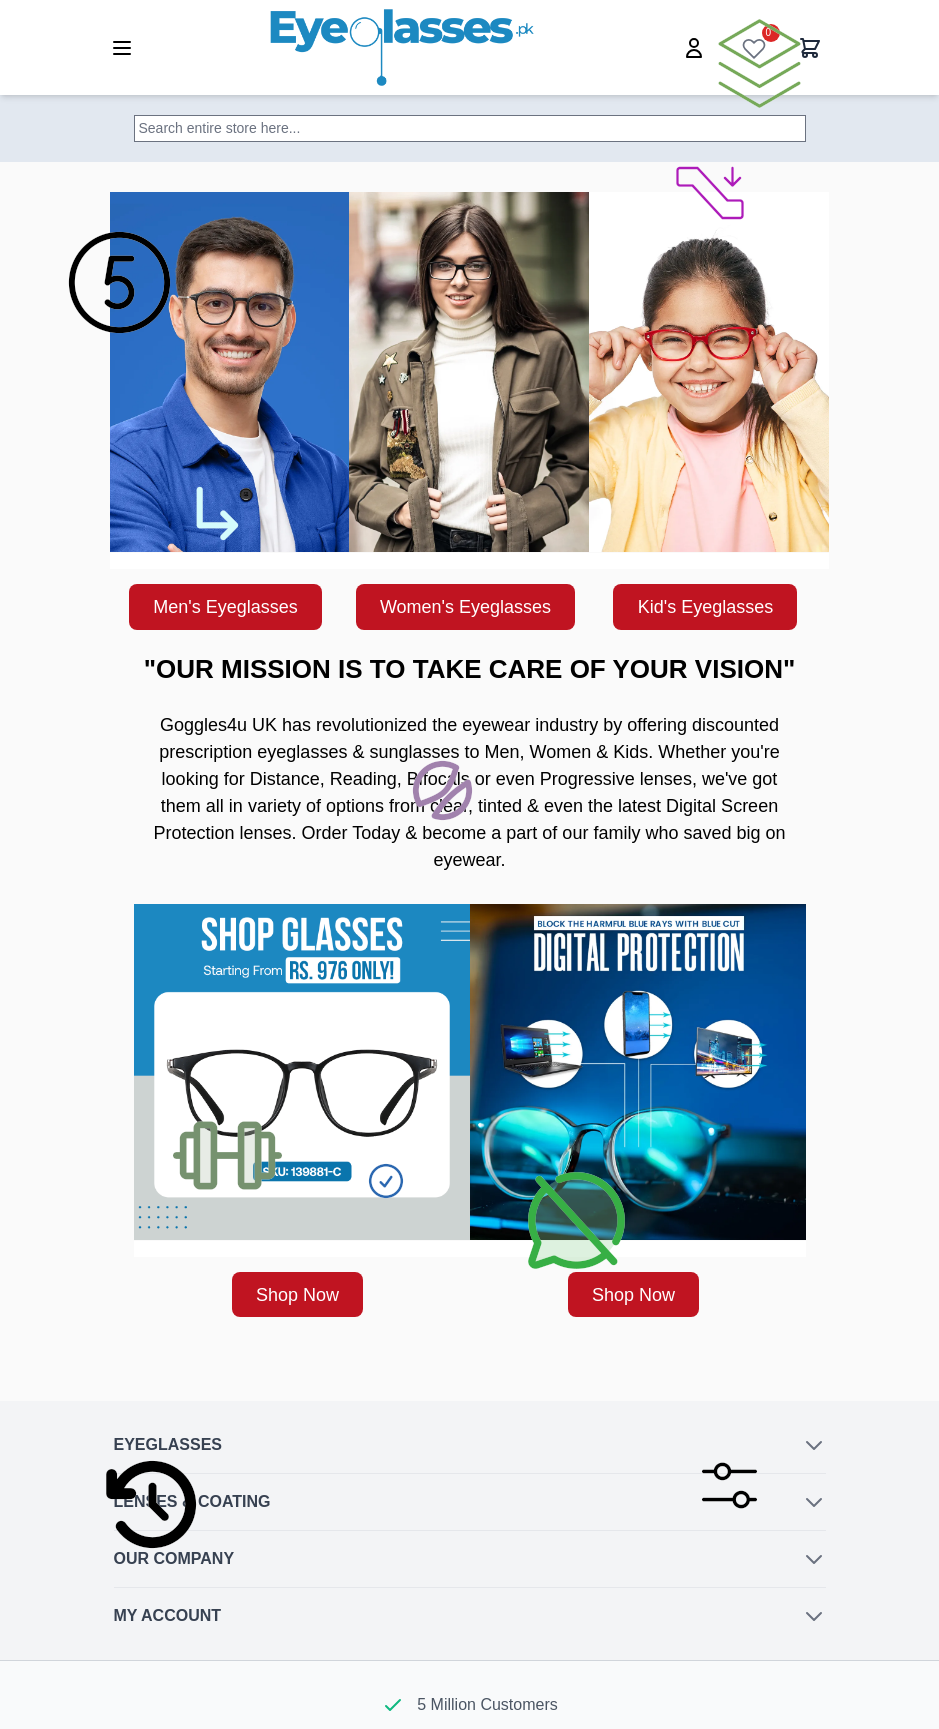 The image size is (939, 1729). Describe the element at coordinates (442, 790) in the screenshot. I see `open sharik file sharing app` at that location.